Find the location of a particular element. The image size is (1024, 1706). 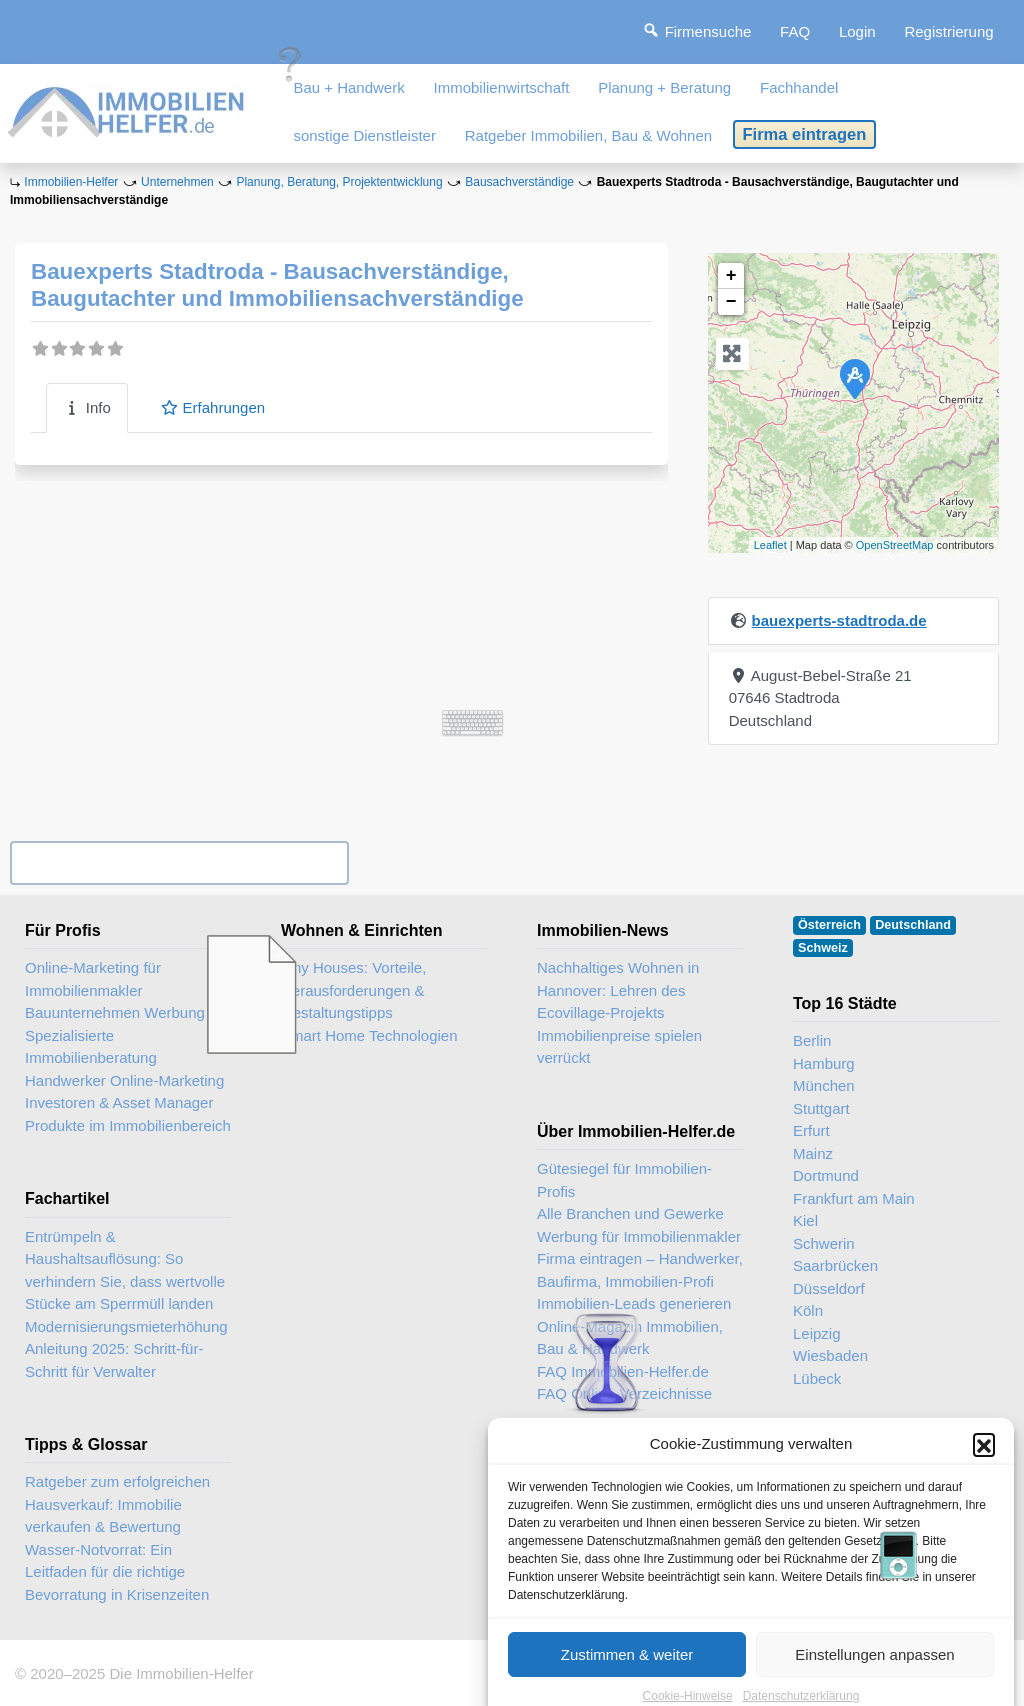

connect a bluetooth keyboard is located at coordinates (472, 722).